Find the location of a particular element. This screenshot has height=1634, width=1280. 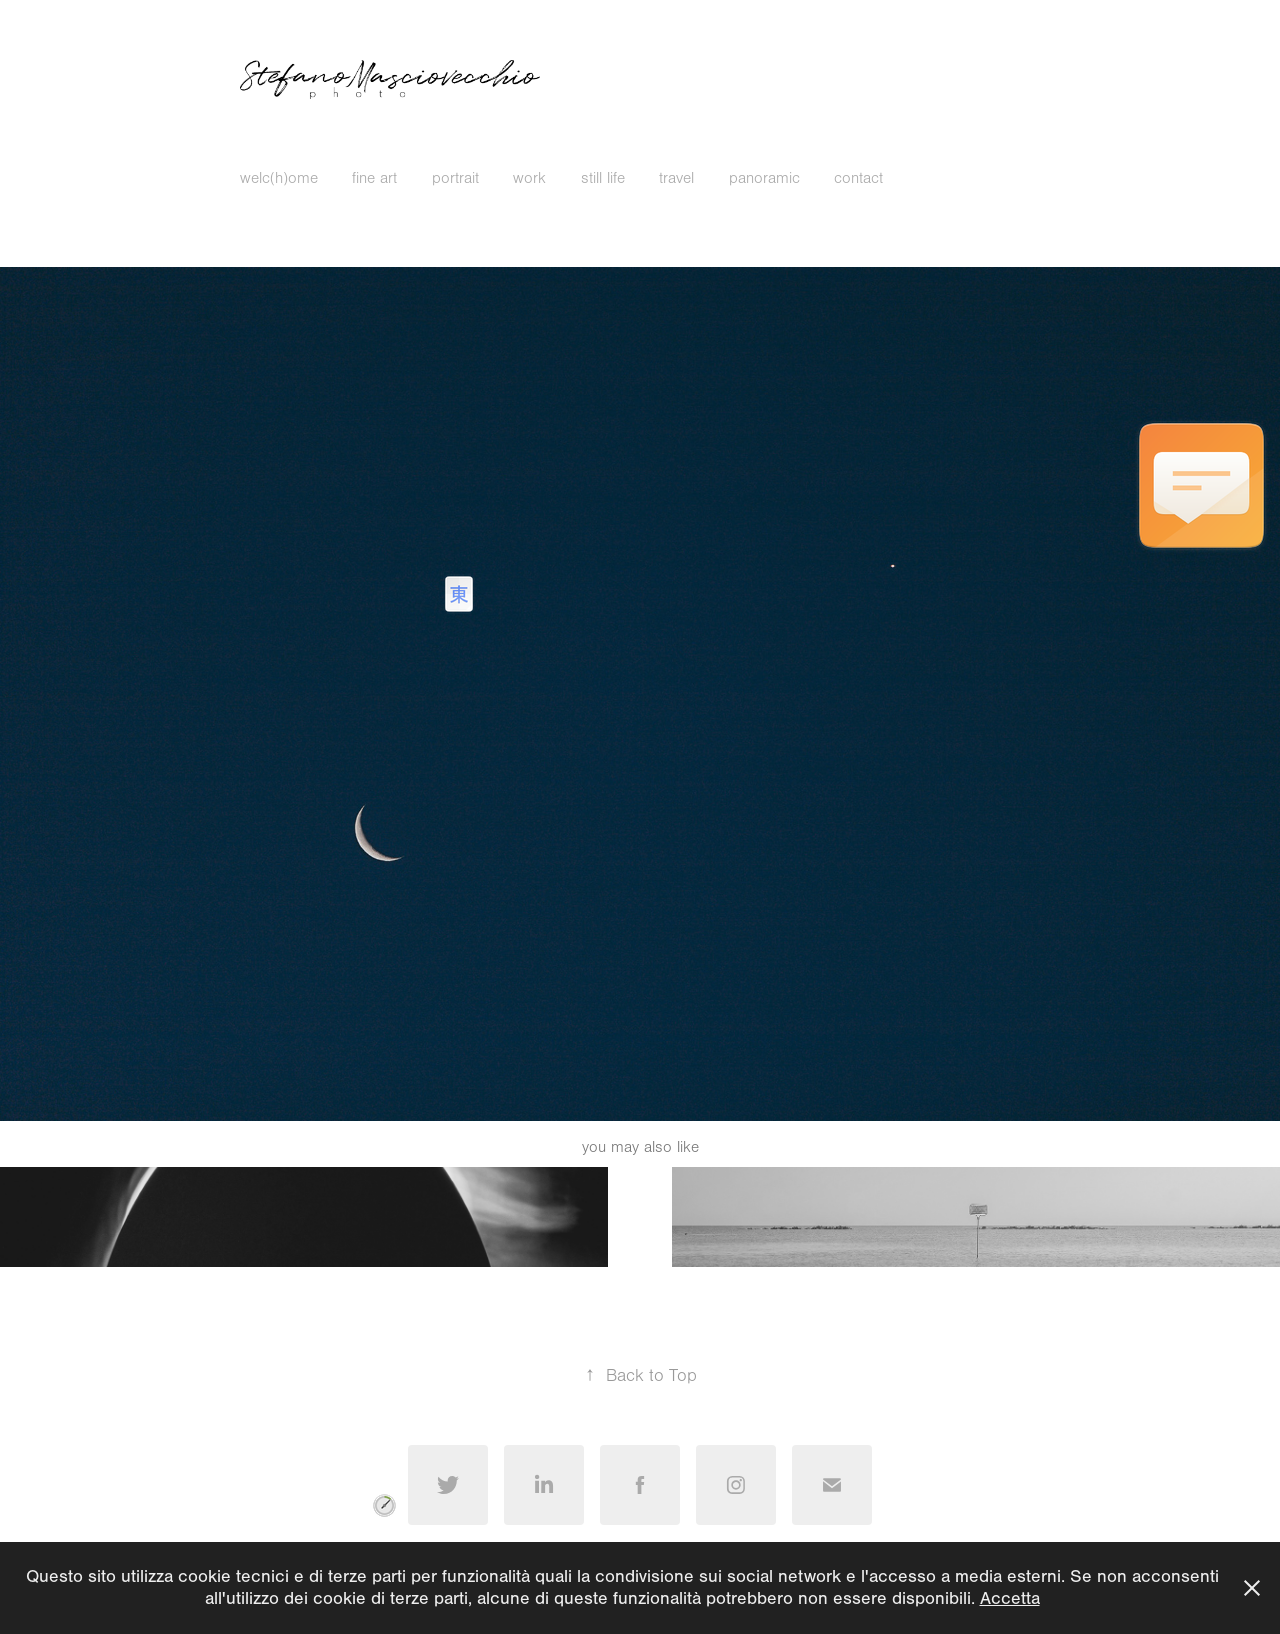

open the messaging app is located at coordinates (1201, 485).